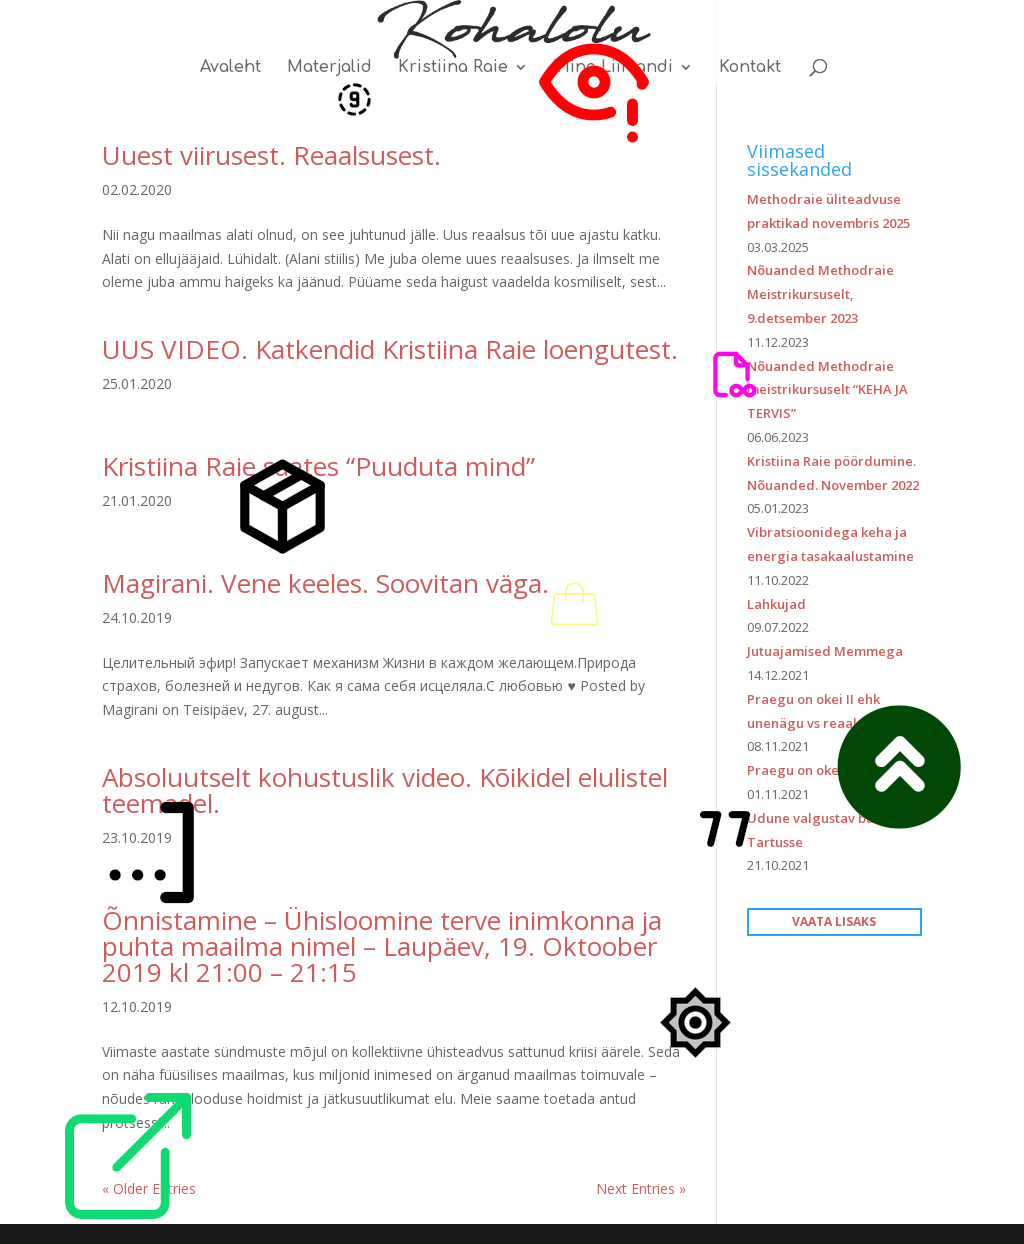 This screenshot has height=1244, width=1024. I want to click on displays the number 77 as a label or badge, so click(725, 829).